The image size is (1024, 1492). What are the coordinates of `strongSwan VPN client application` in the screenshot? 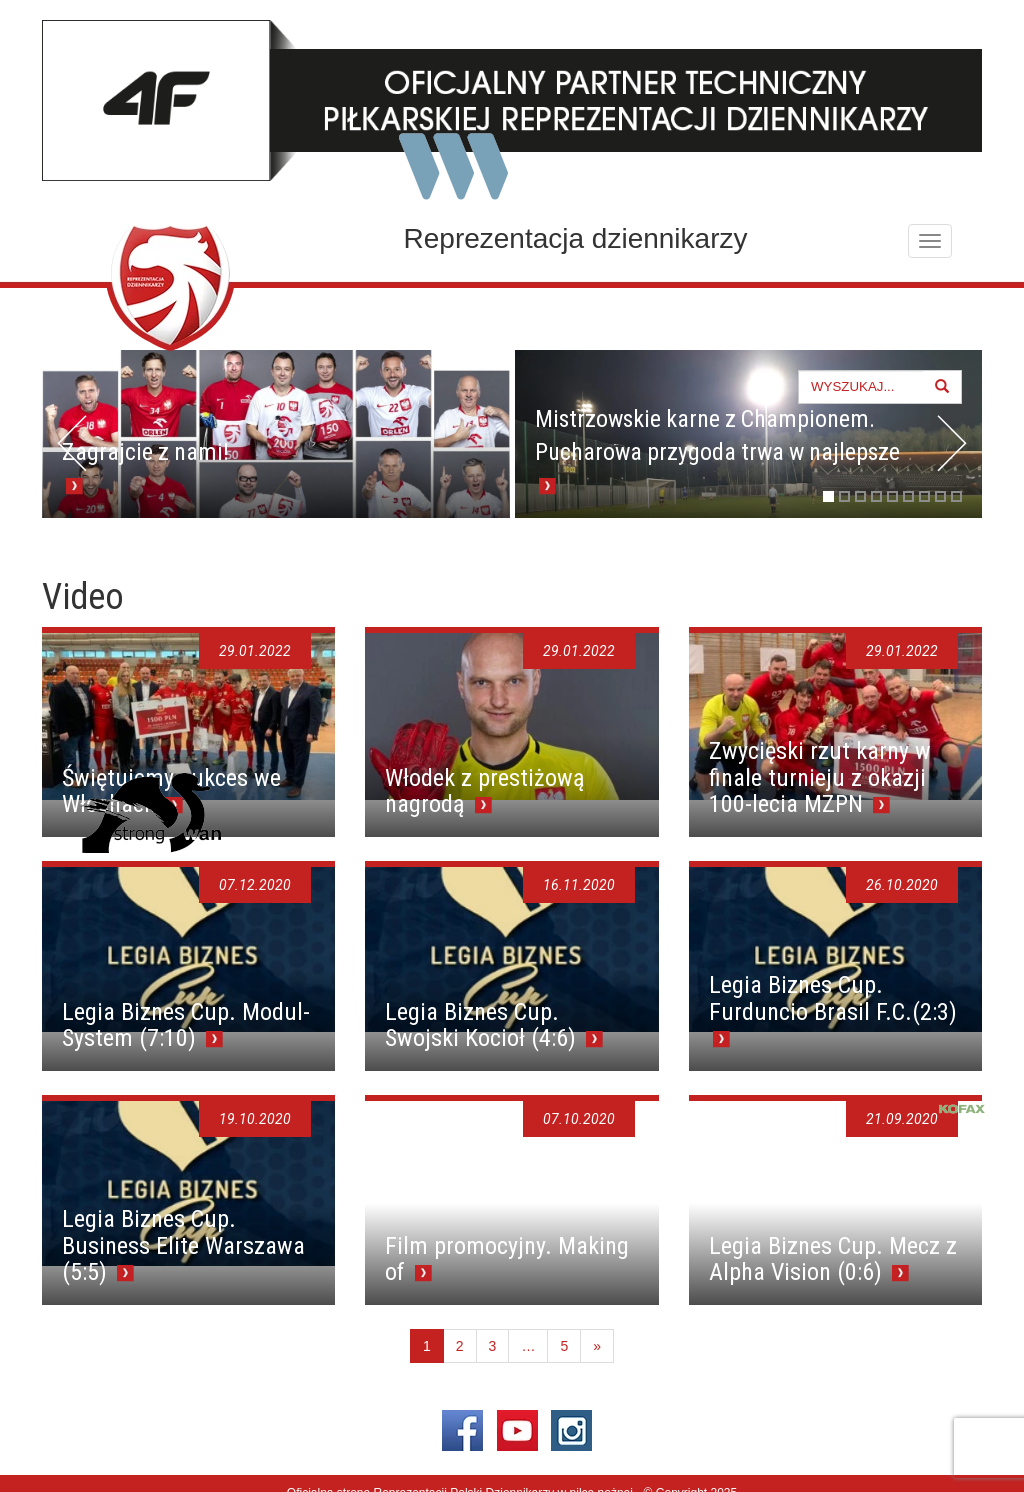 It's located at (150, 813).